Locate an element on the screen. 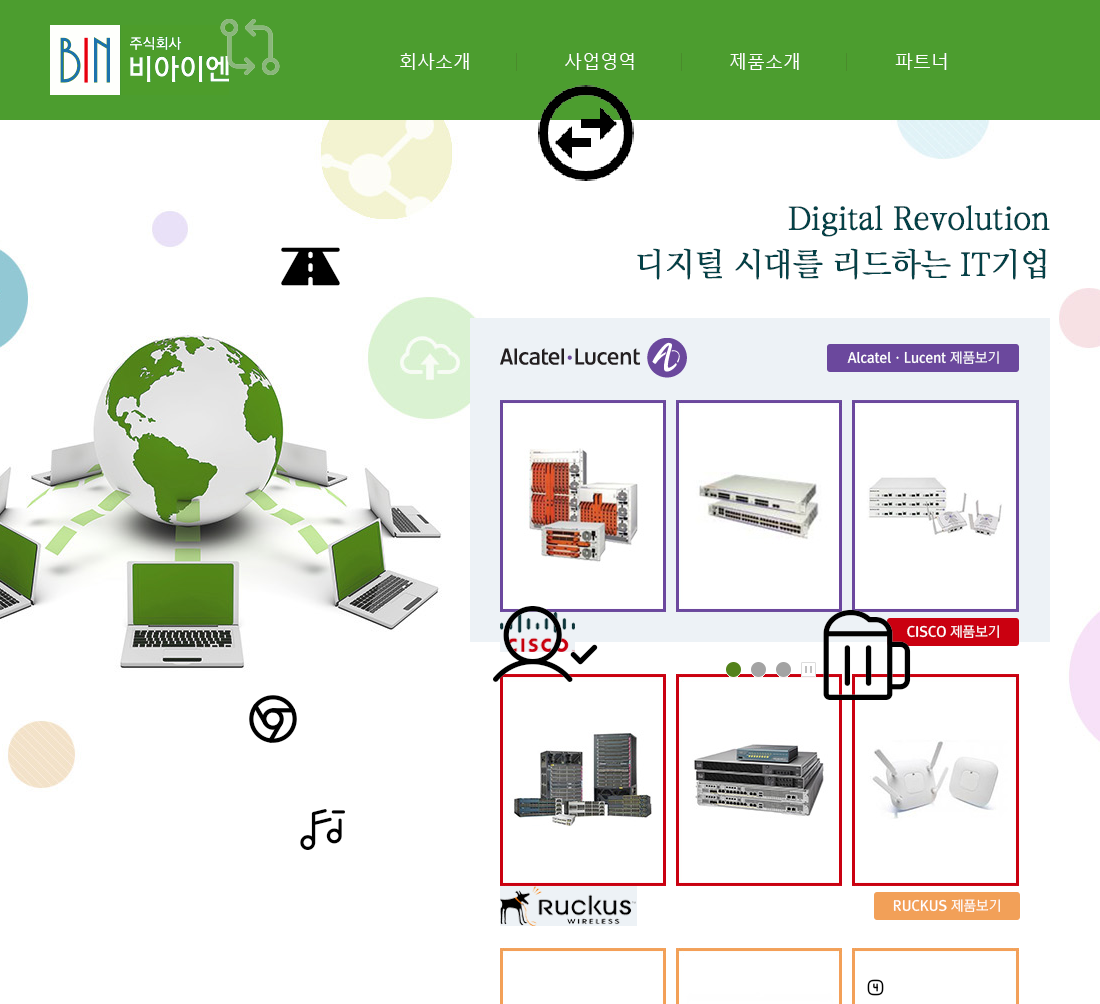 The width and height of the screenshot is (1100, 1004). view nearby bars or breweries is located at coordinates (861, 658).